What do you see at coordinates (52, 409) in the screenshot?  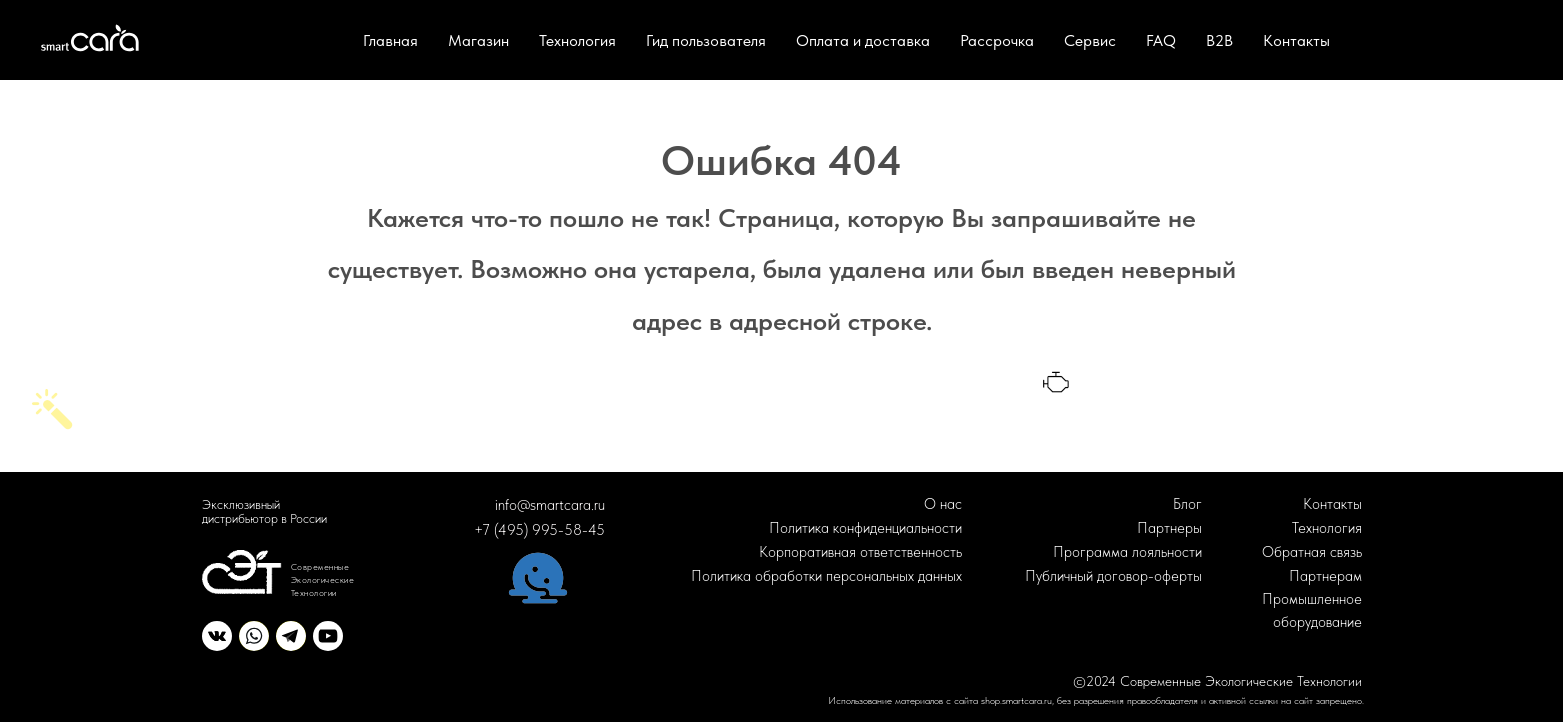 I see `apply auto-enhance or magic adjustments` at bounding box center [52, 409].